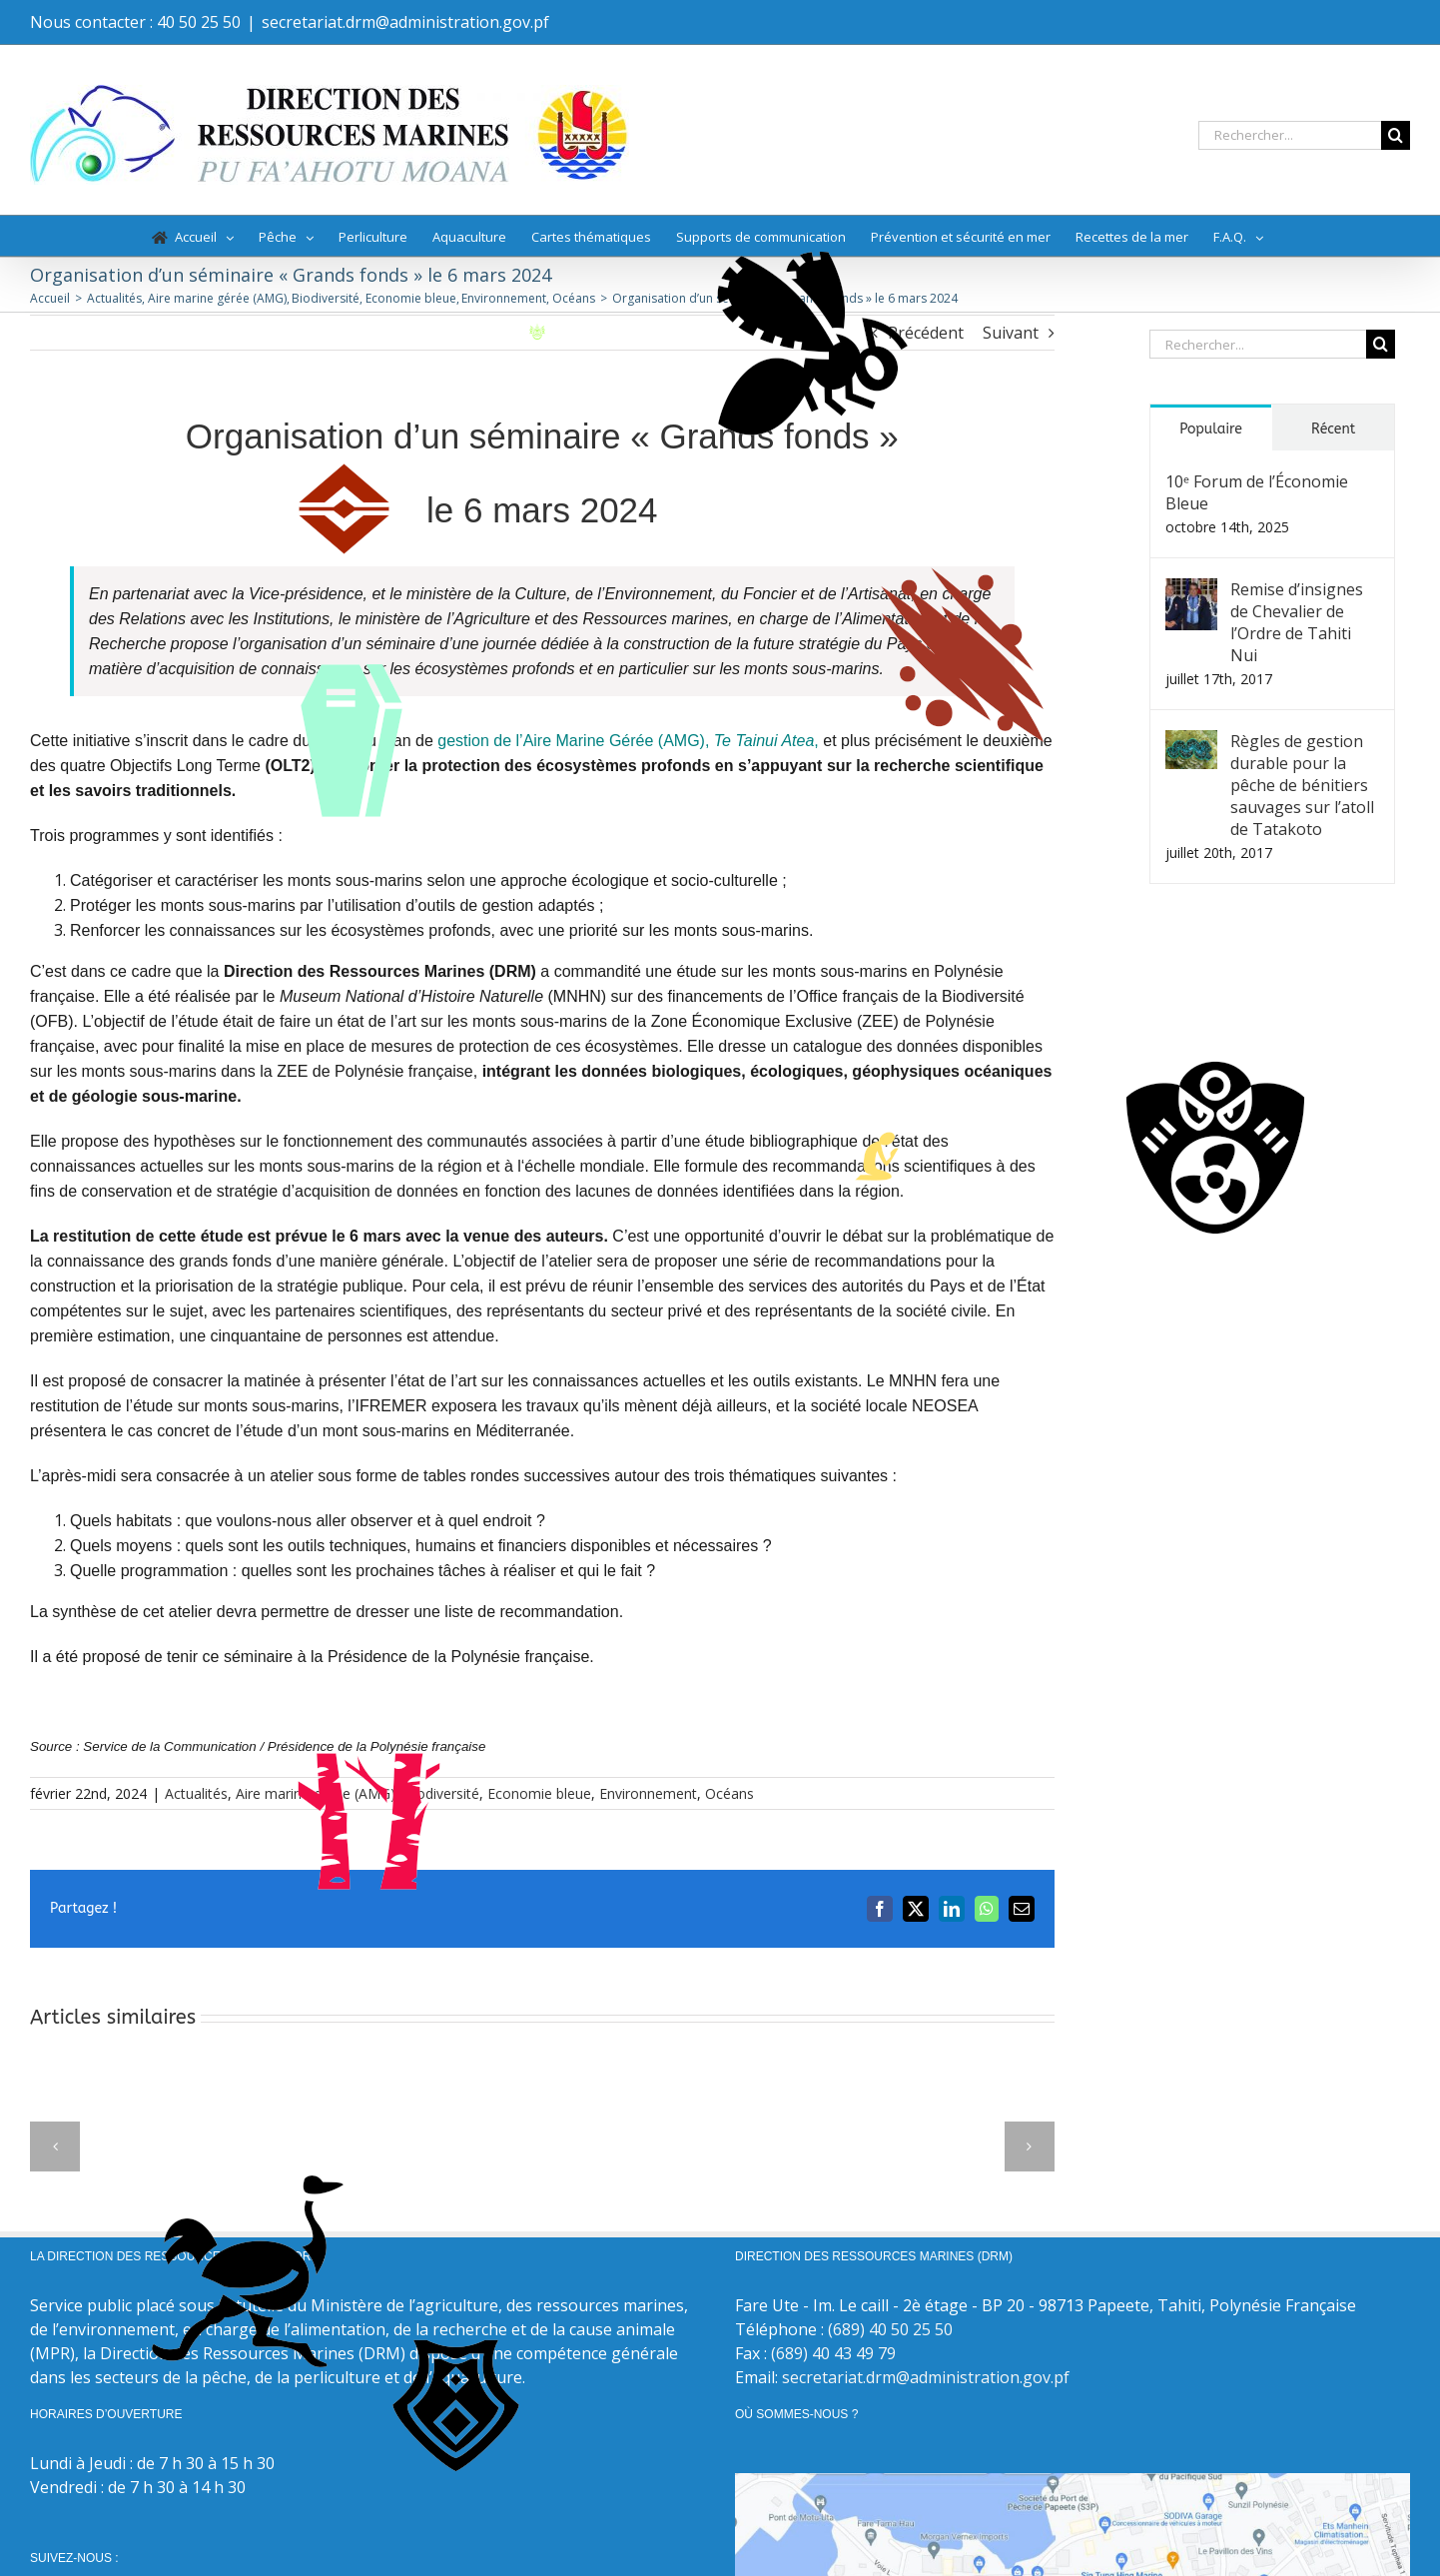 The width and height of the screenshot is (1440, 2576). I want to click on activate dragon shield defense ability, so click(455, 2405).